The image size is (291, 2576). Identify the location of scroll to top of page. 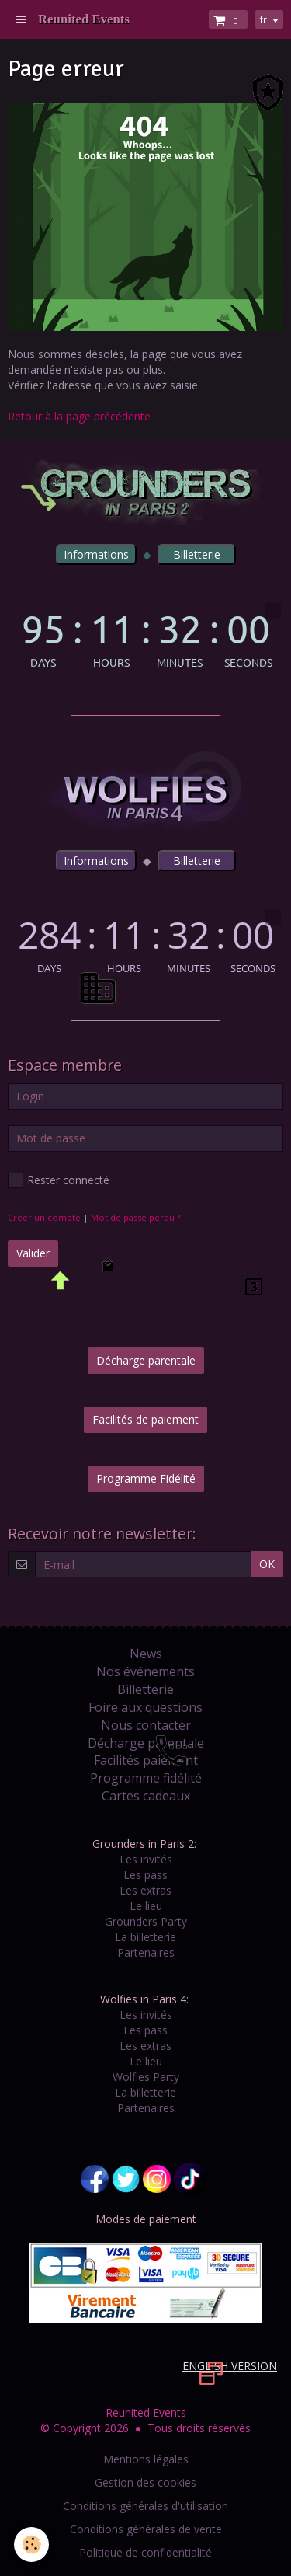
(60, 1280).